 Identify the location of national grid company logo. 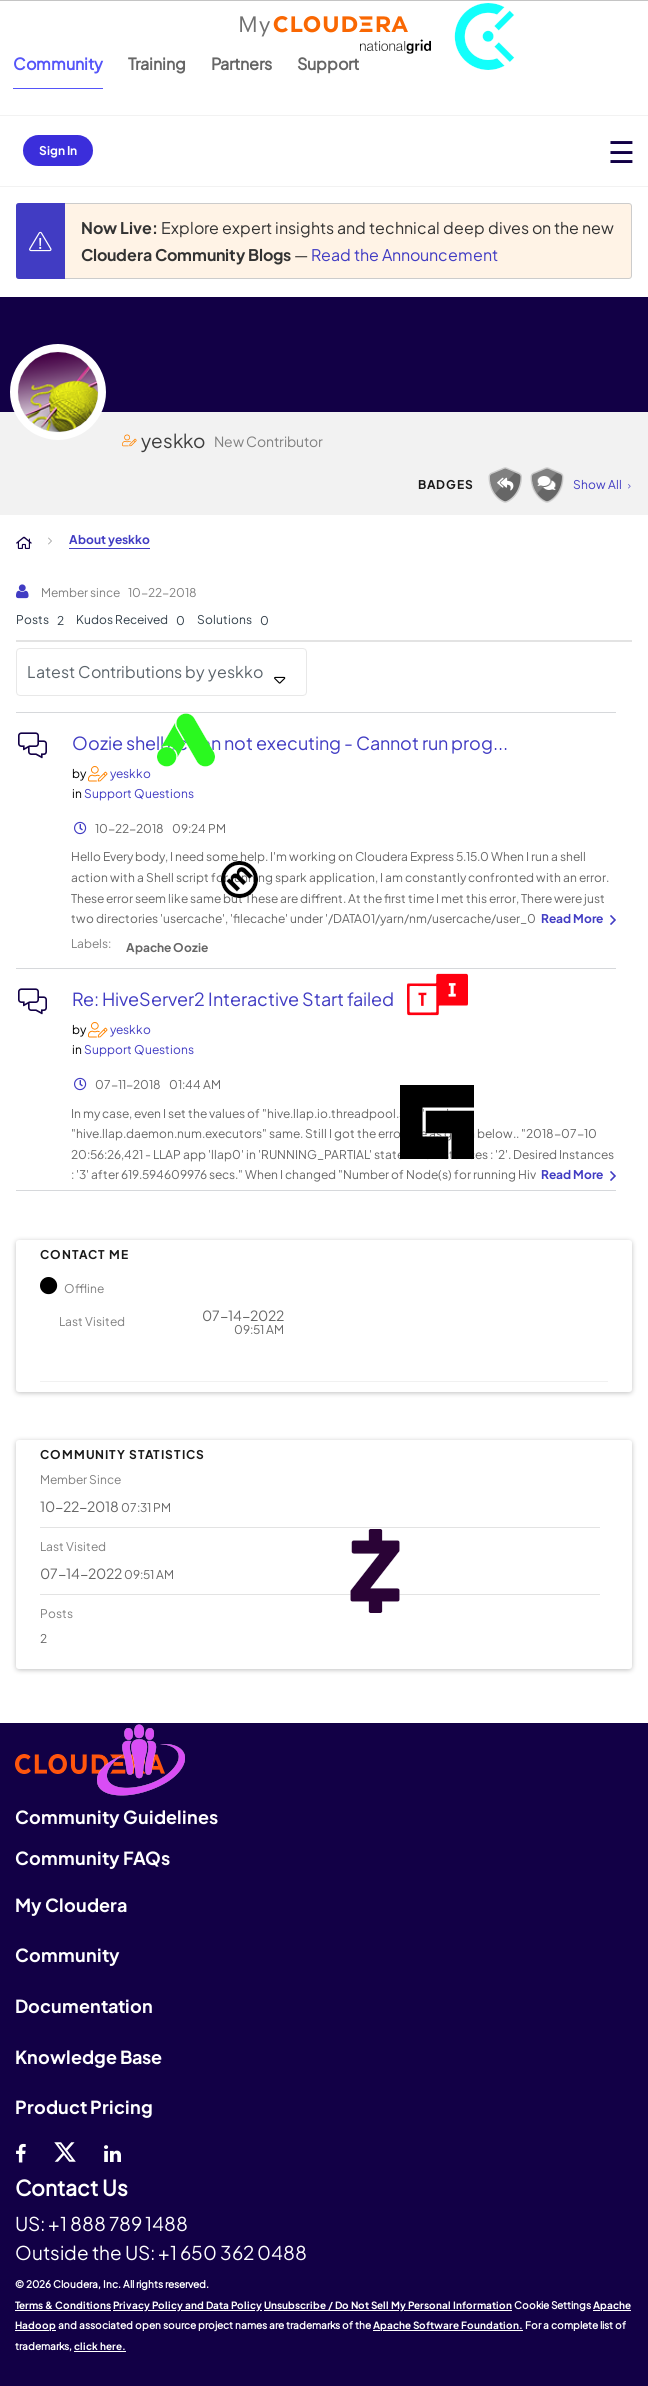
(395, 46).